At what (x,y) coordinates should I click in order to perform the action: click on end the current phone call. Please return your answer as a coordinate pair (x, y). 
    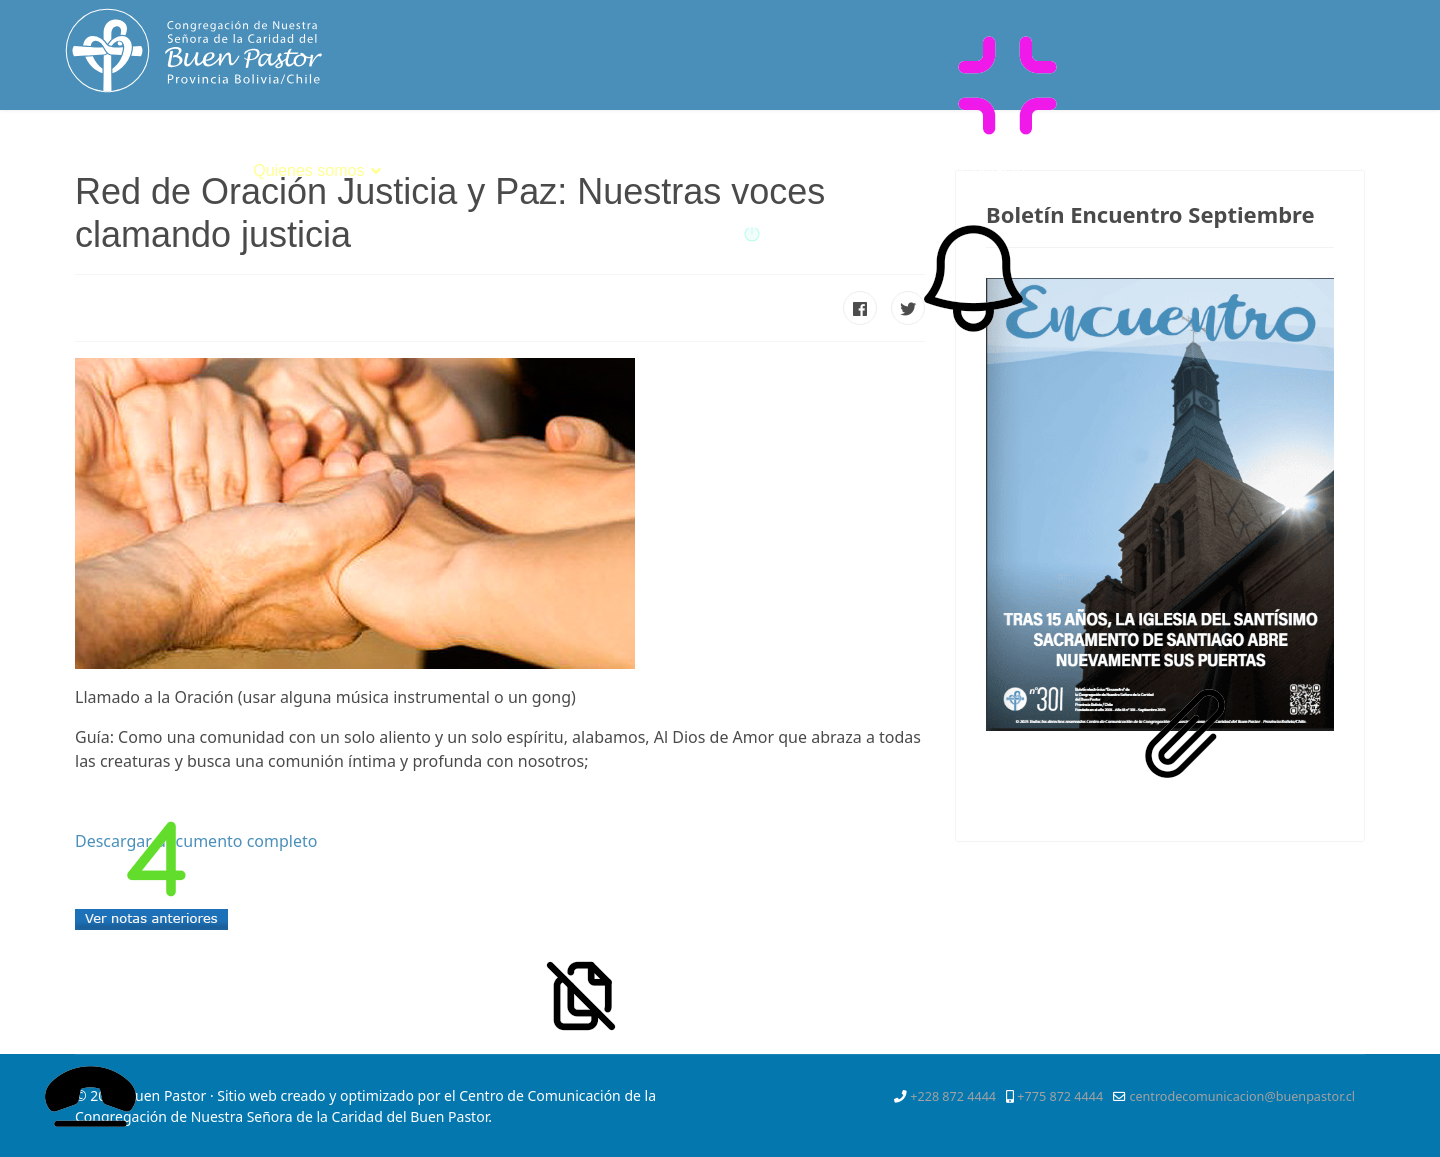
    Looking at the image, I should click on (90, 1096).